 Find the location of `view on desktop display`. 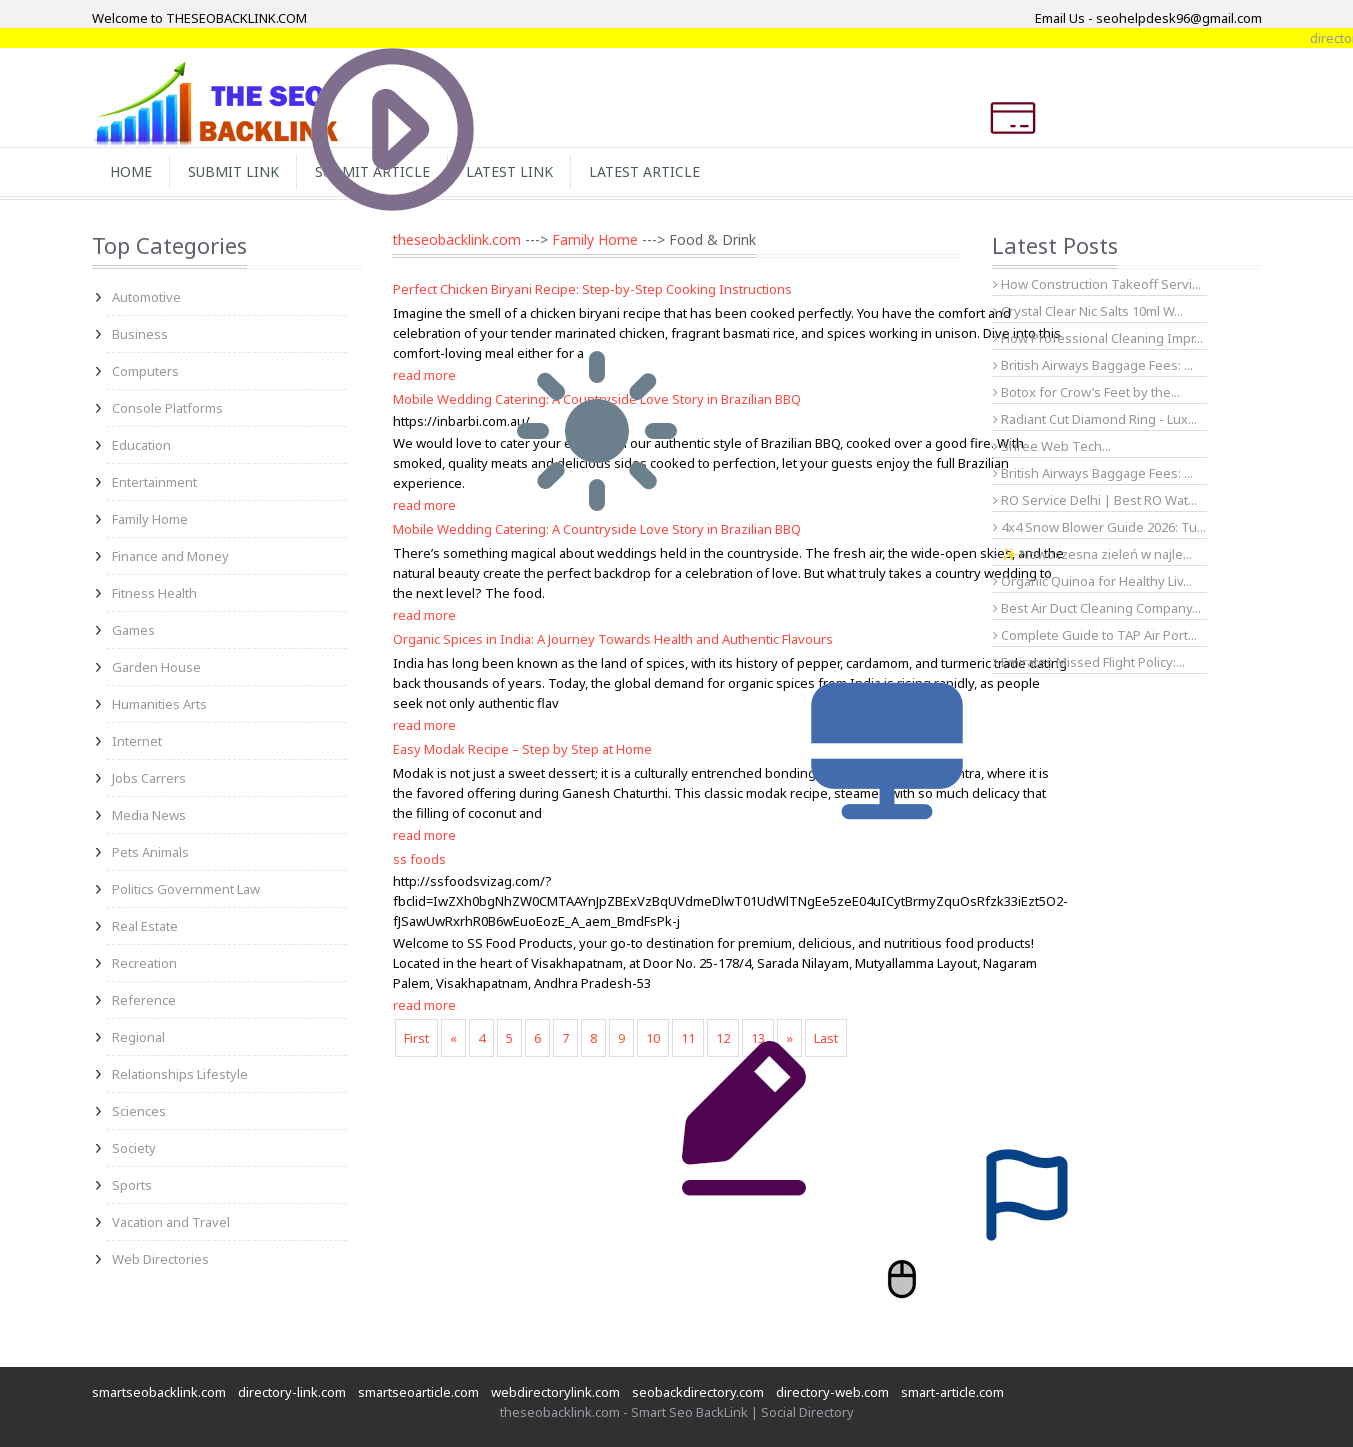

view on desktop display is located at coordinates (887, 751).